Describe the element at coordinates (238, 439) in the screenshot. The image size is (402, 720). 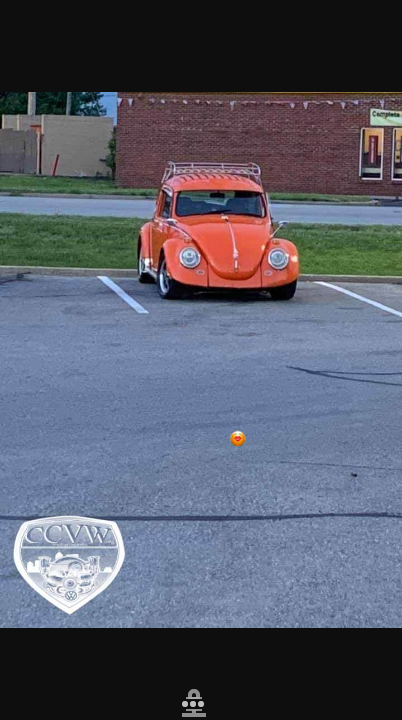
I see `send a kiss emoji in chat` at that location.